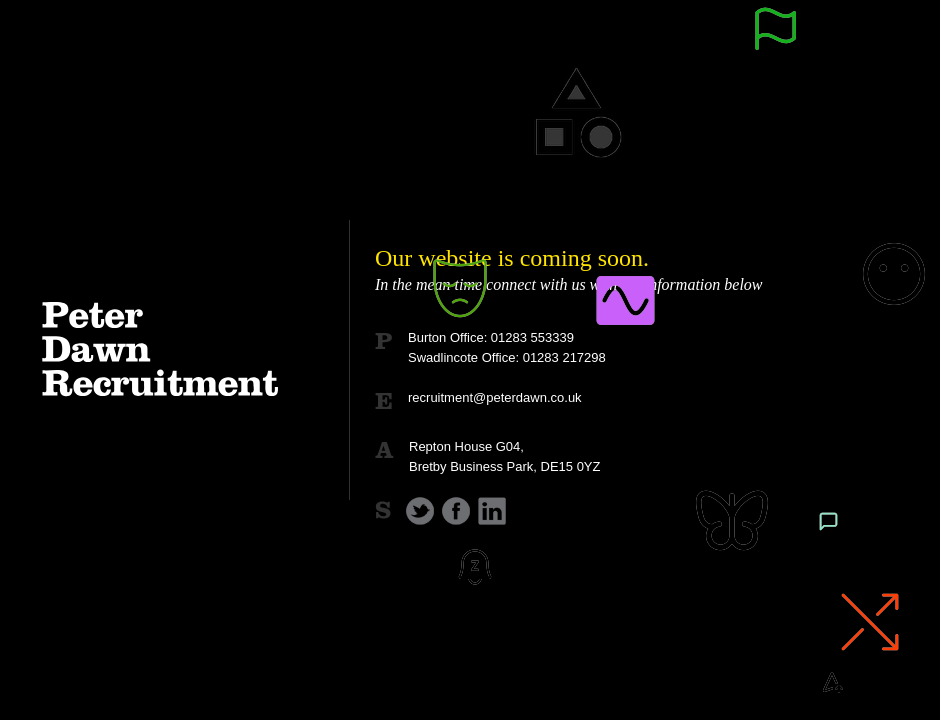 This screenshot has height=720, width=940. Describe the element at coordinates (894, 274) in the screenshot. I see `add a reaction or emoji` at that location.